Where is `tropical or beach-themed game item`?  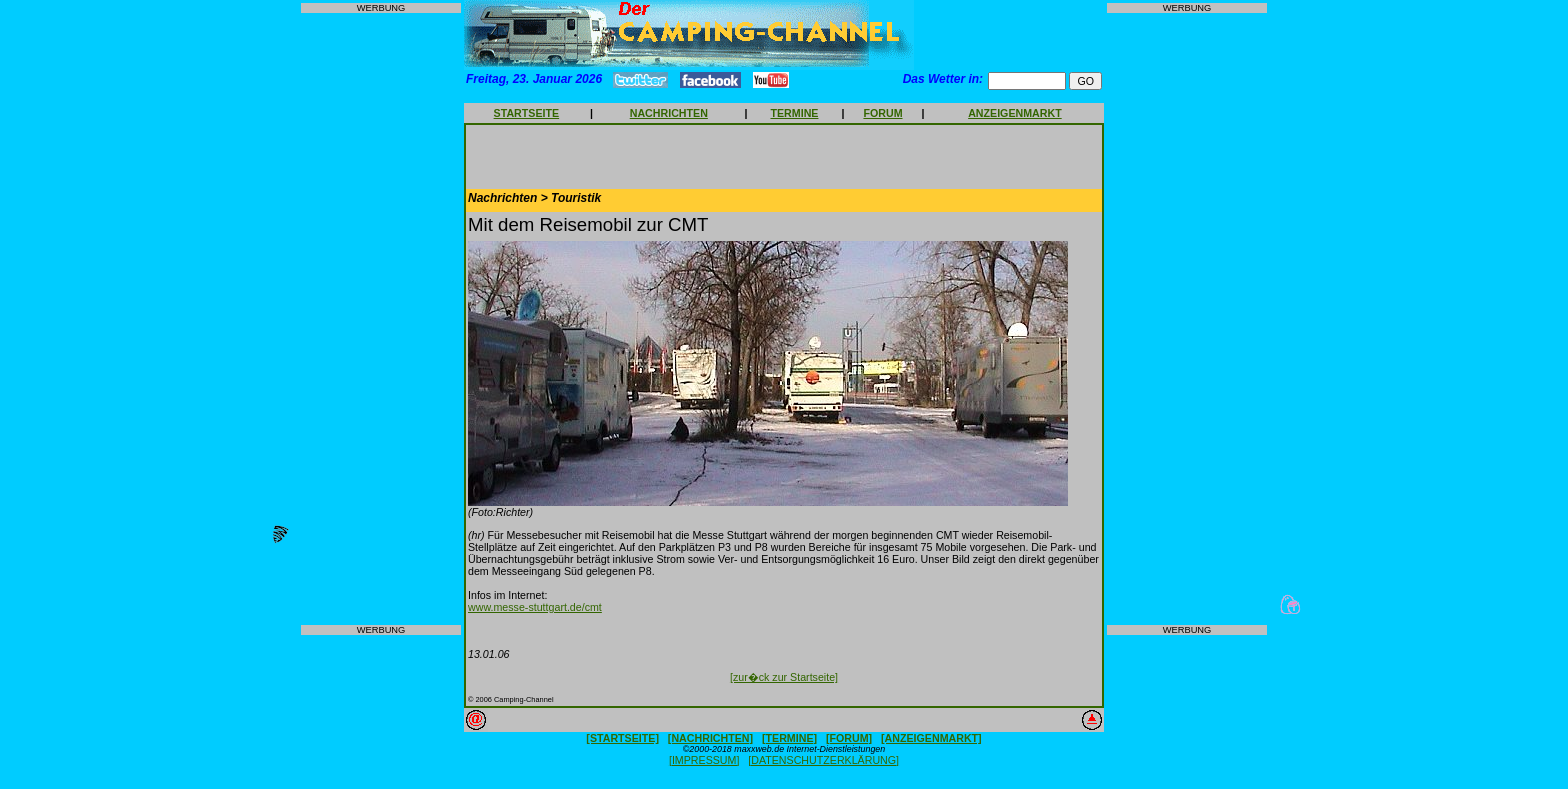 tropical or beach-themed game item is located at coordinates (1290, 604).